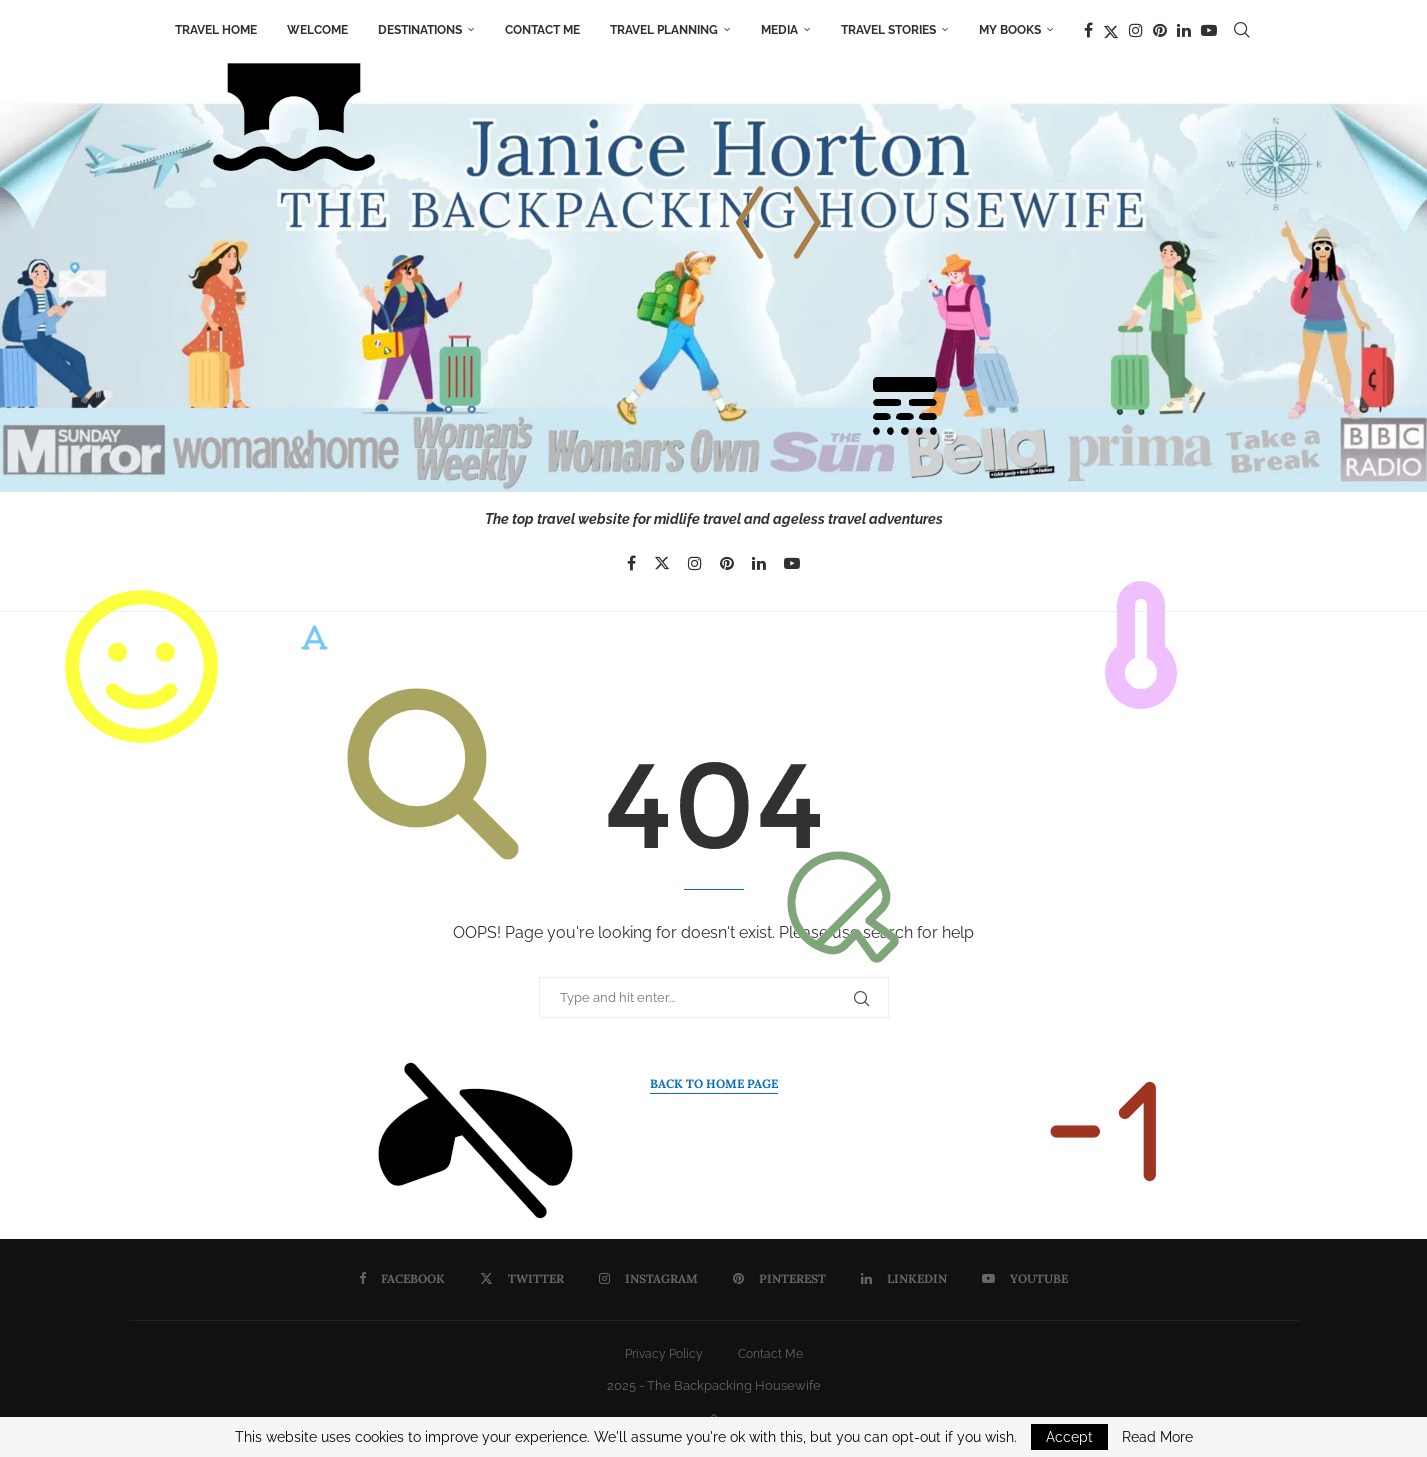 The image size is (1427, 1457). What do you see at coordinates (475, 1140) in the screenshot?
I see `end or decline an incoming call` at bounding box center [475, 1140].